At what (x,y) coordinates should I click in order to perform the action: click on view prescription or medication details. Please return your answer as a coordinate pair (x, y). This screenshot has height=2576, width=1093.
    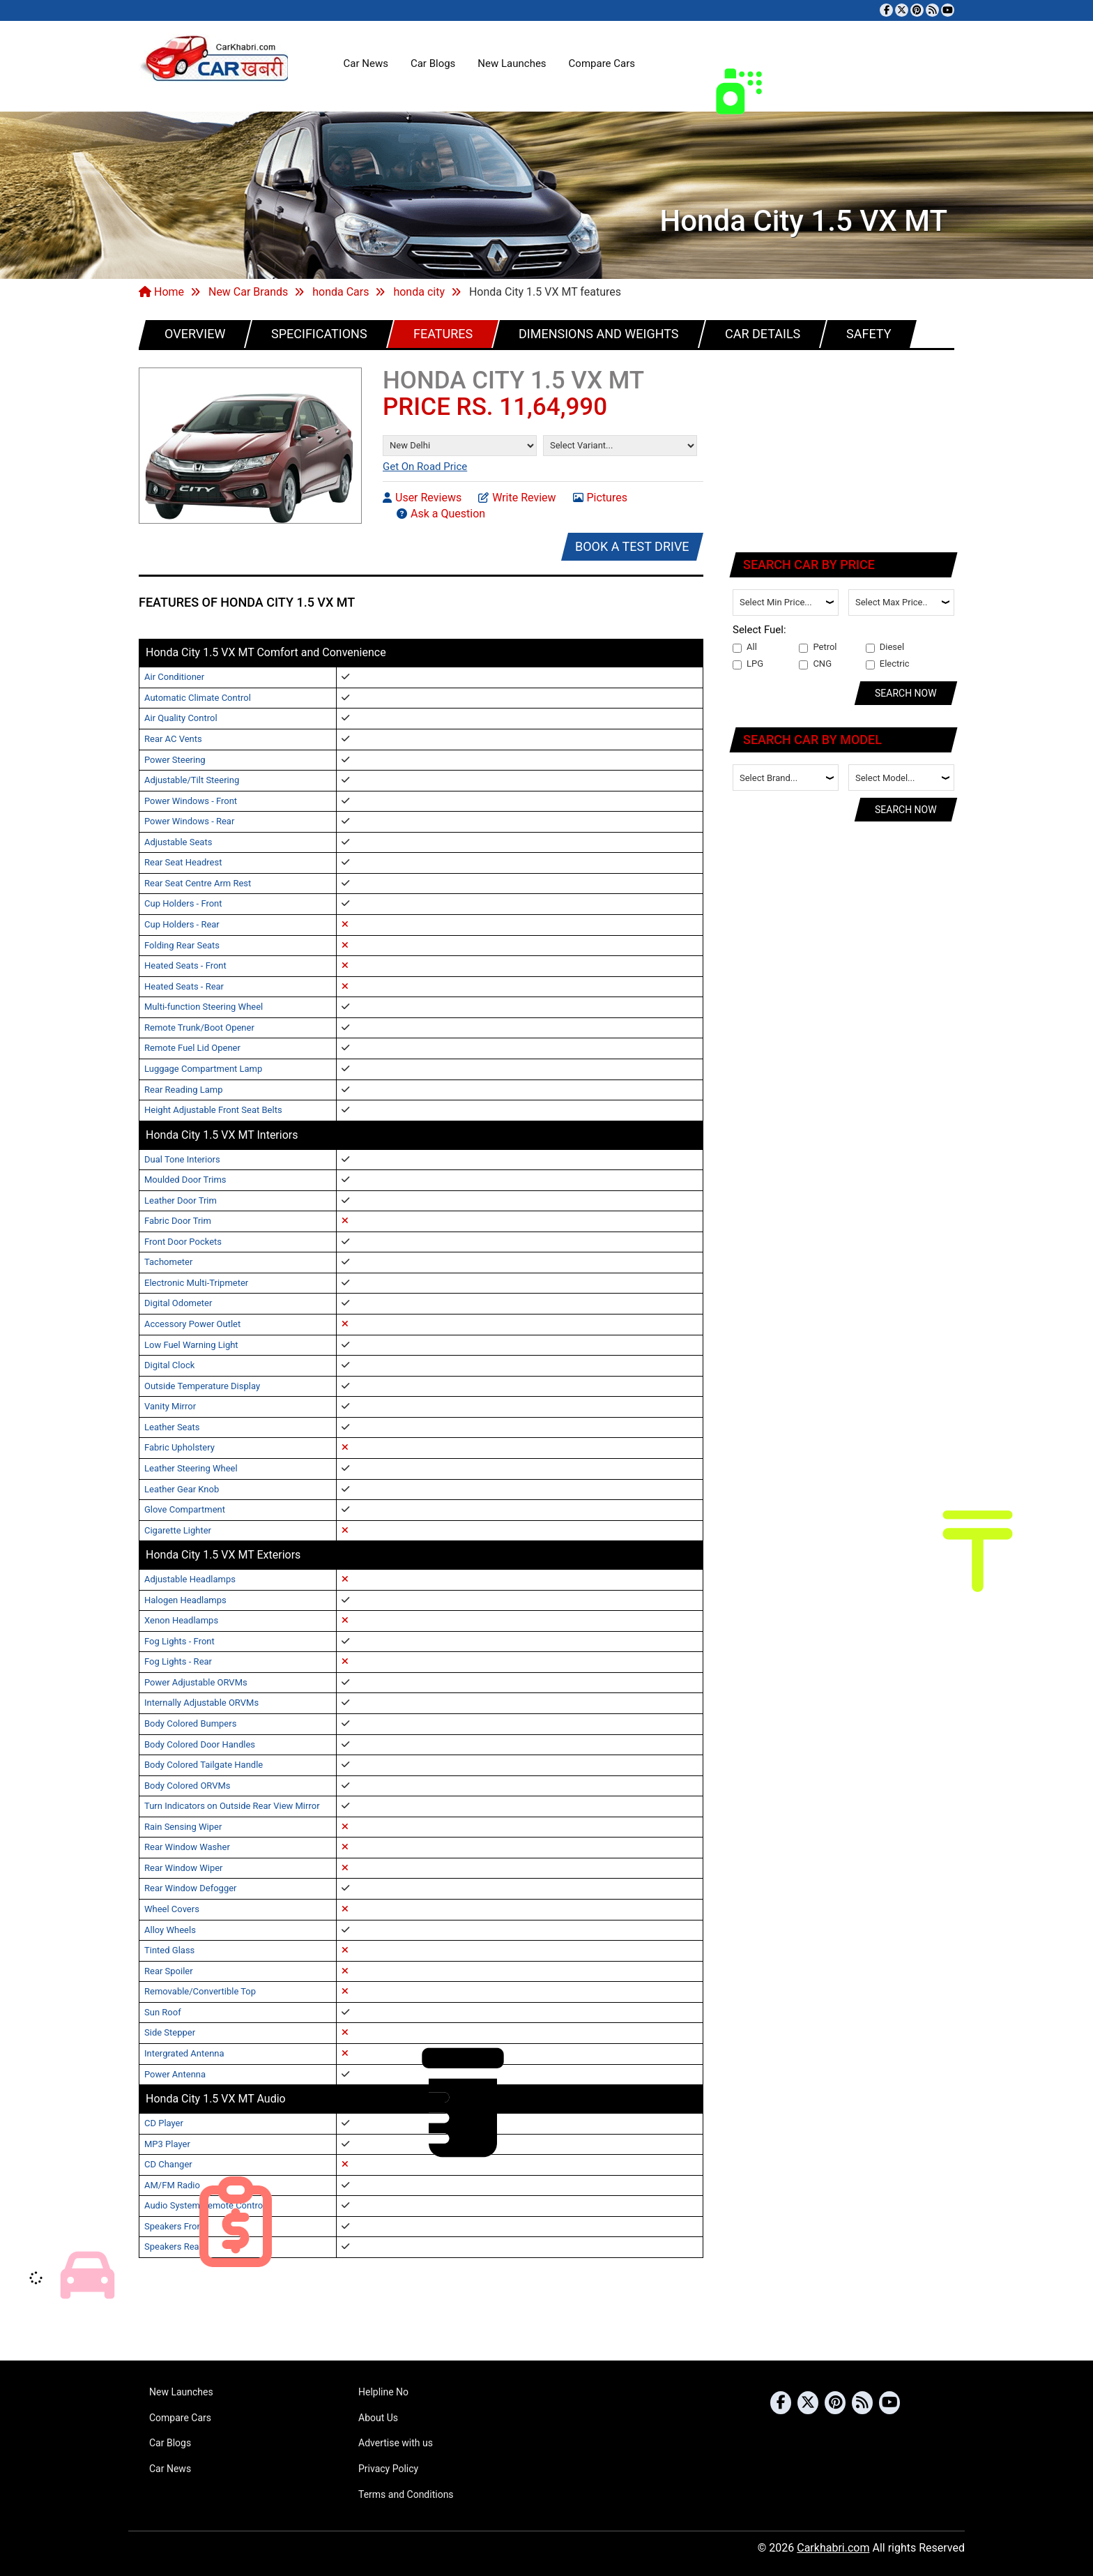
    Looking at the image, I should click on (463, 2103).